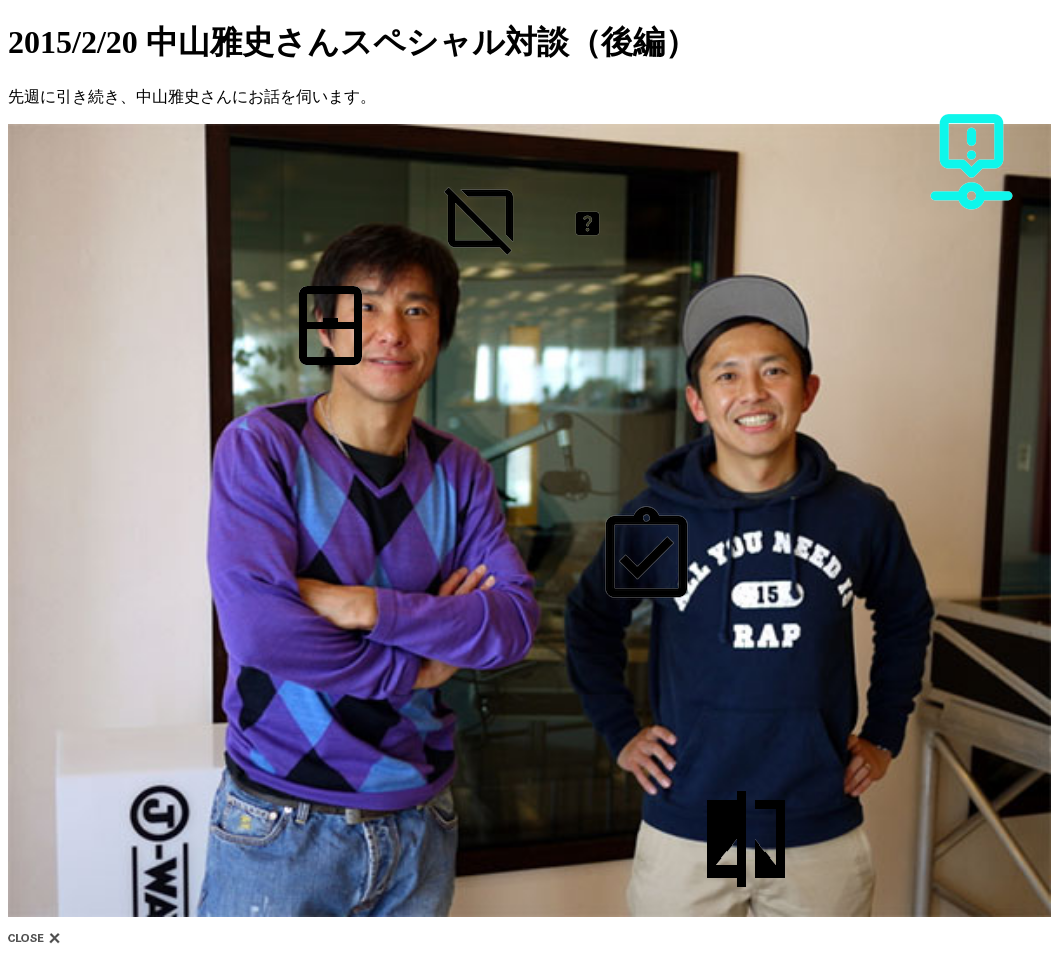  What do you see at coordinates (587, 223) in the screenshot?
I see `access help center or support resources` at bounding box center [587, 223].